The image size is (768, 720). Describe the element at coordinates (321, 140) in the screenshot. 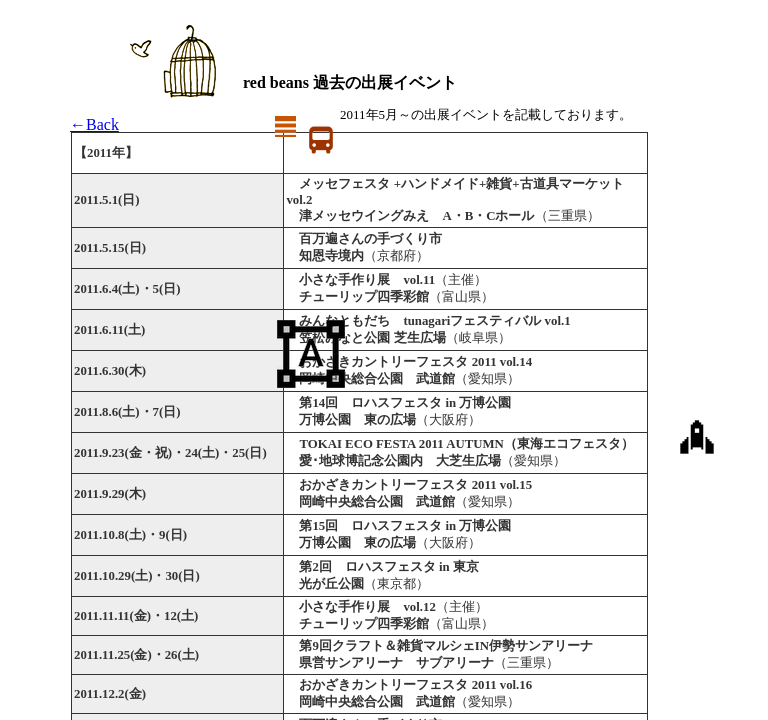

I see `view bus routes or schedules` at that location.